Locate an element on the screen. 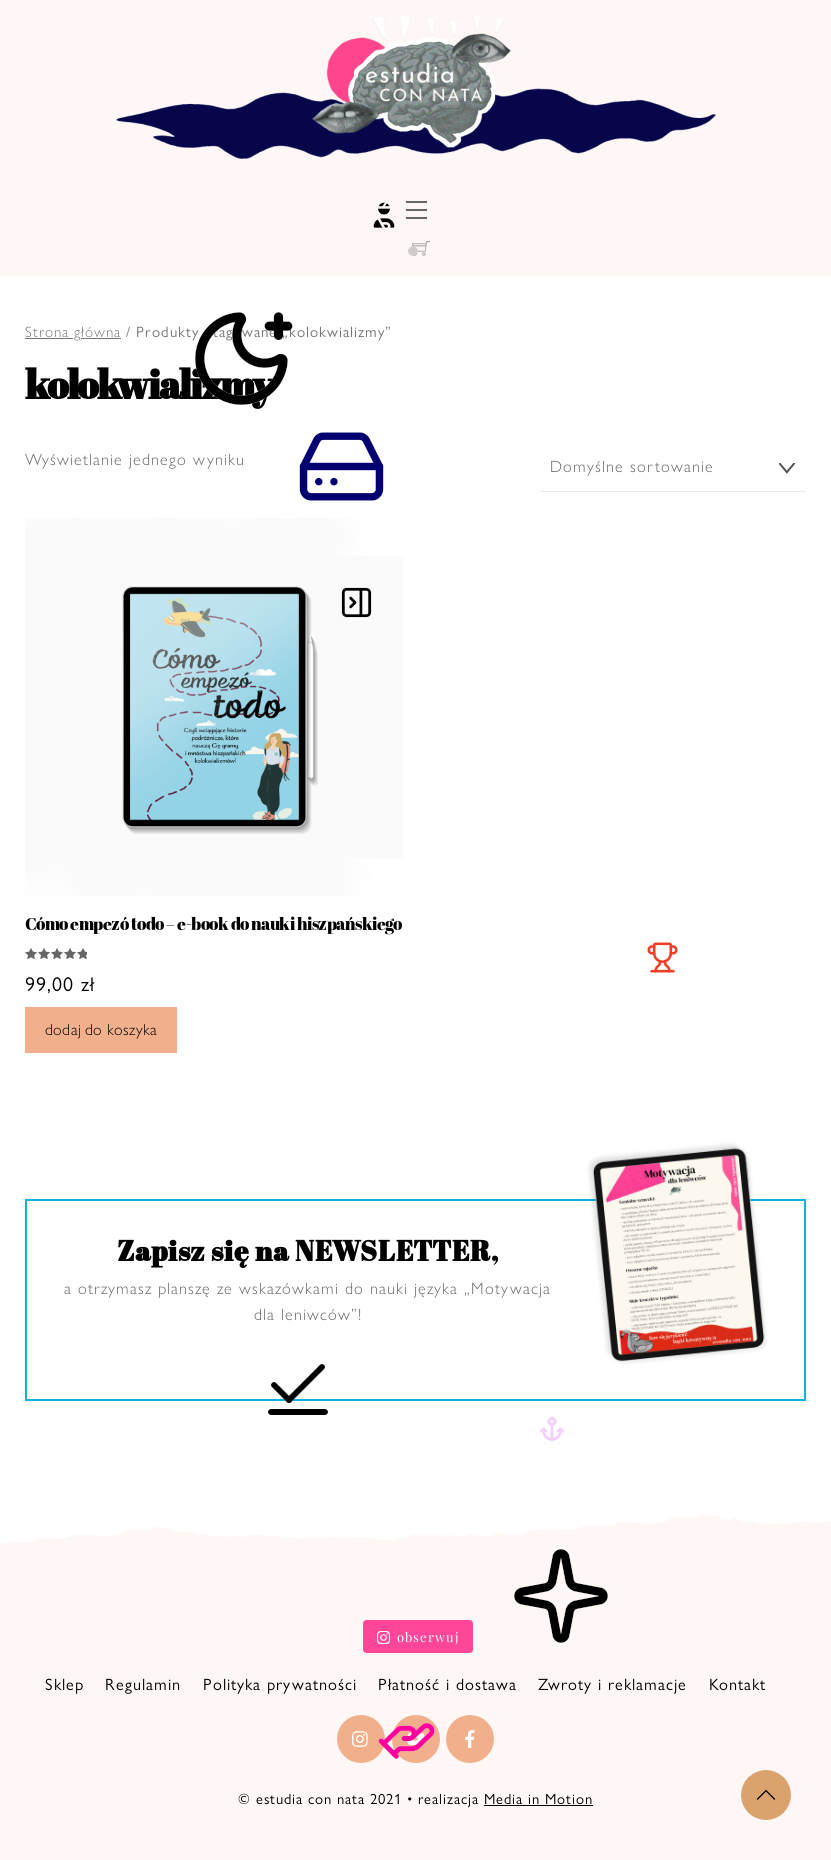 This screenshot has width=831, height=1860. confirm or submit an action is located at coordinates (298, 1391).